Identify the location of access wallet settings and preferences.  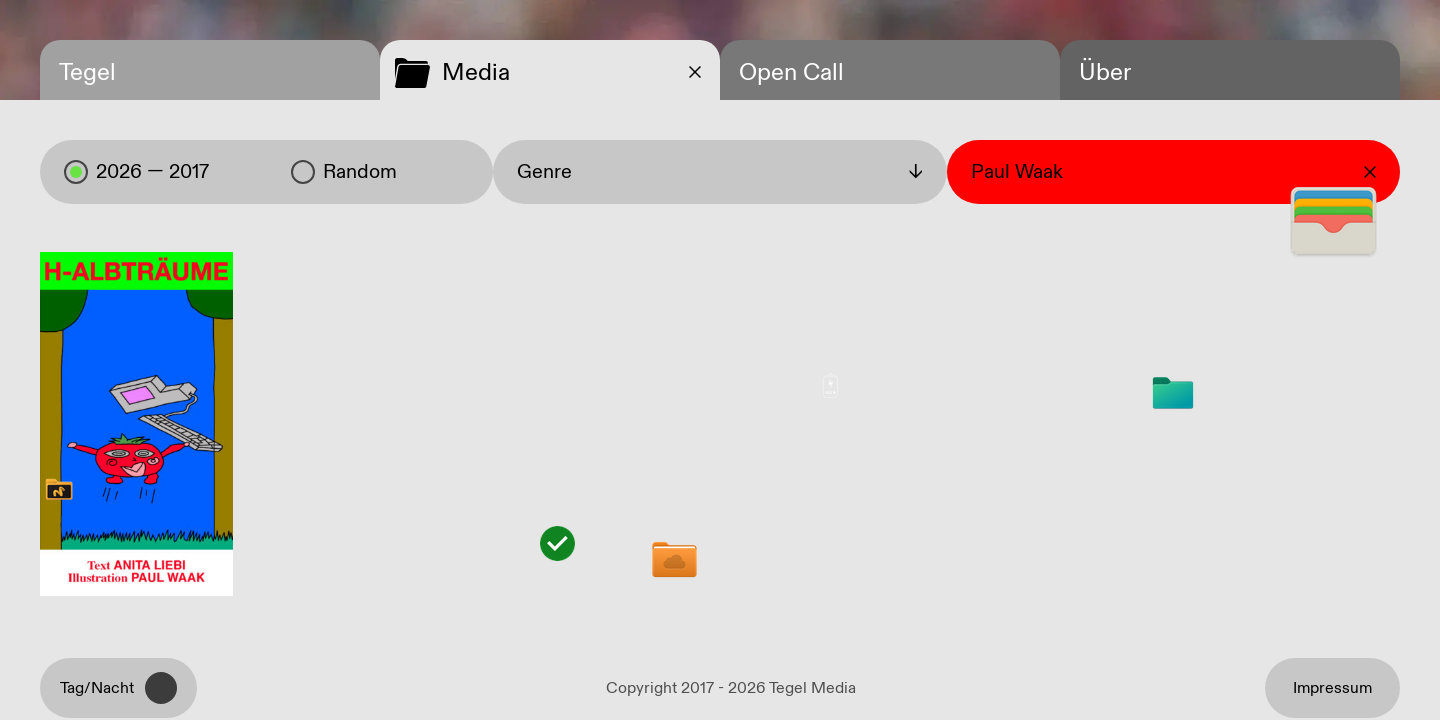
(1333, 220).